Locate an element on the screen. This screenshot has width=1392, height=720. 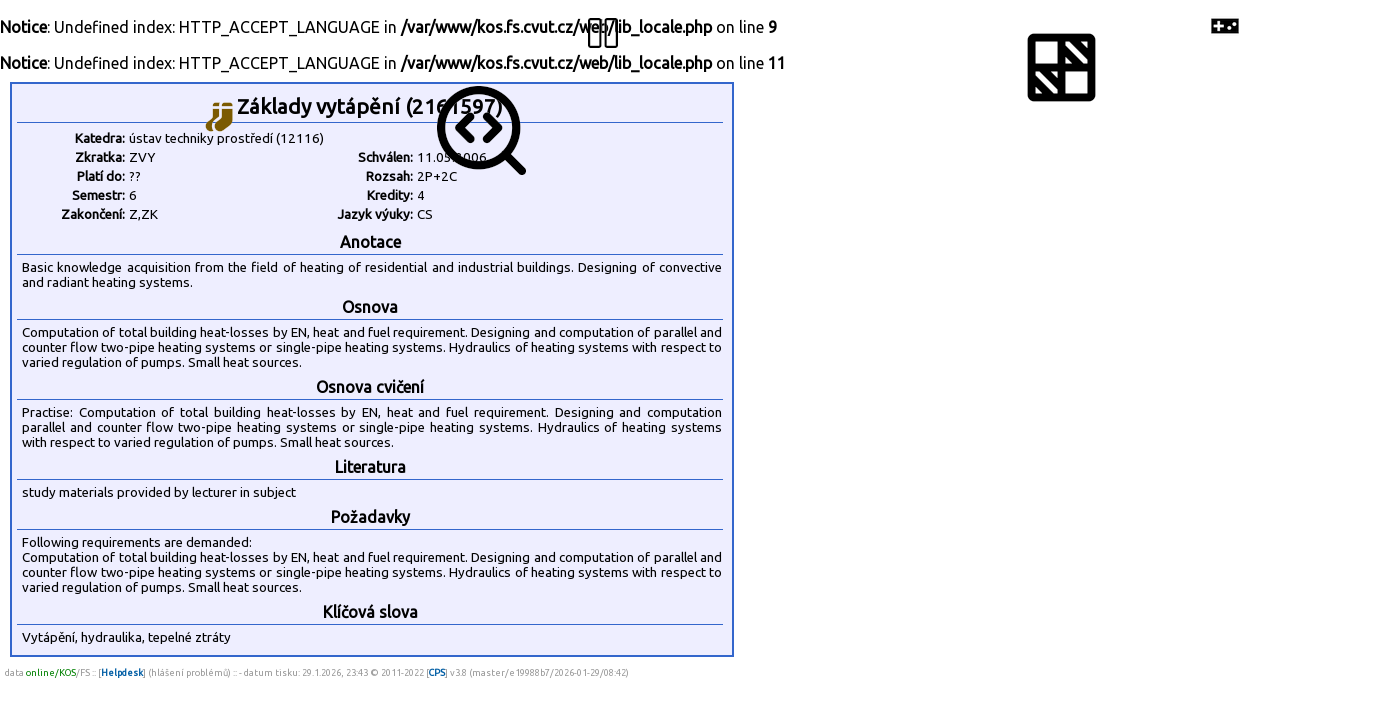
access gaming features or settings is located at coordinates (1225, 26).